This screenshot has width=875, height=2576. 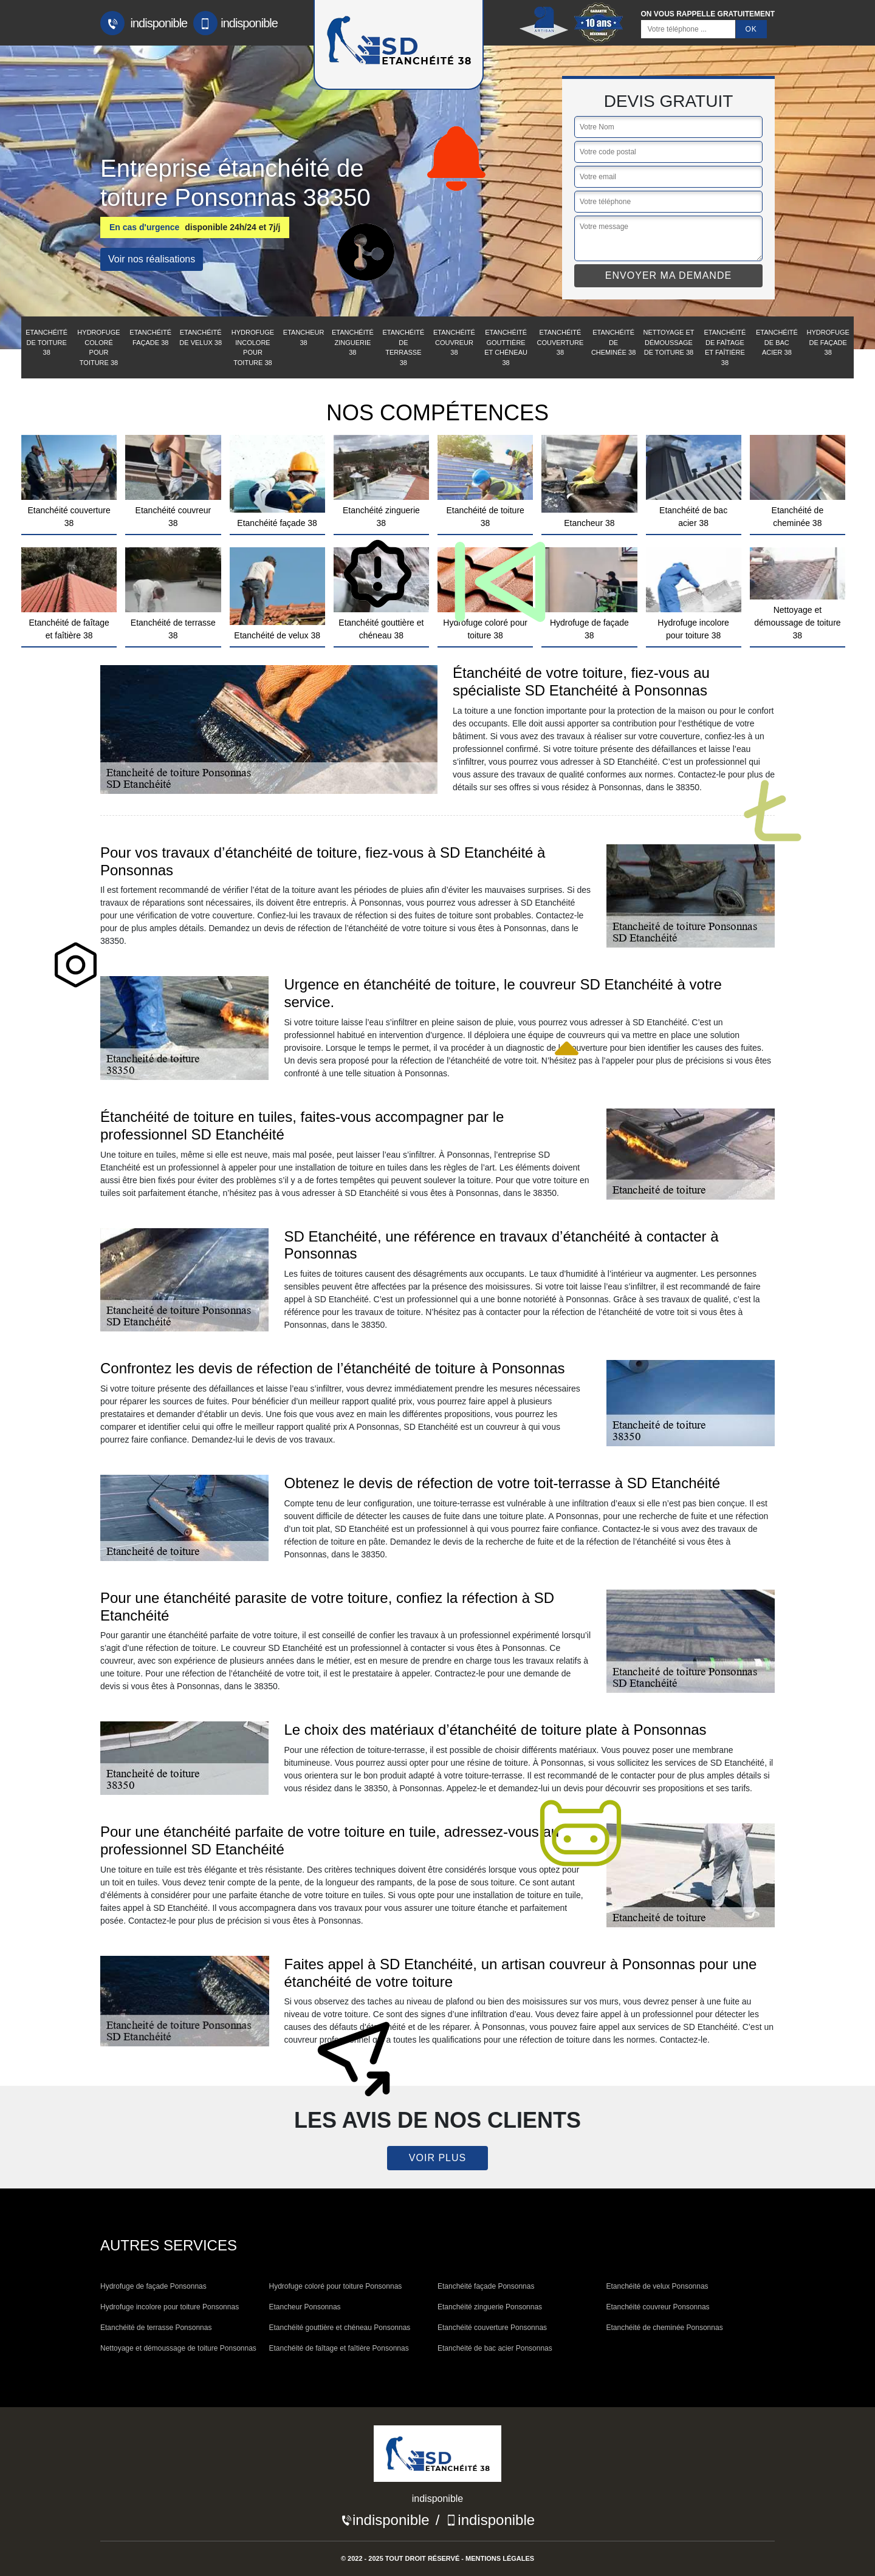 I want to click on view litecoin balance or wallet, so click(x=774, y=810).